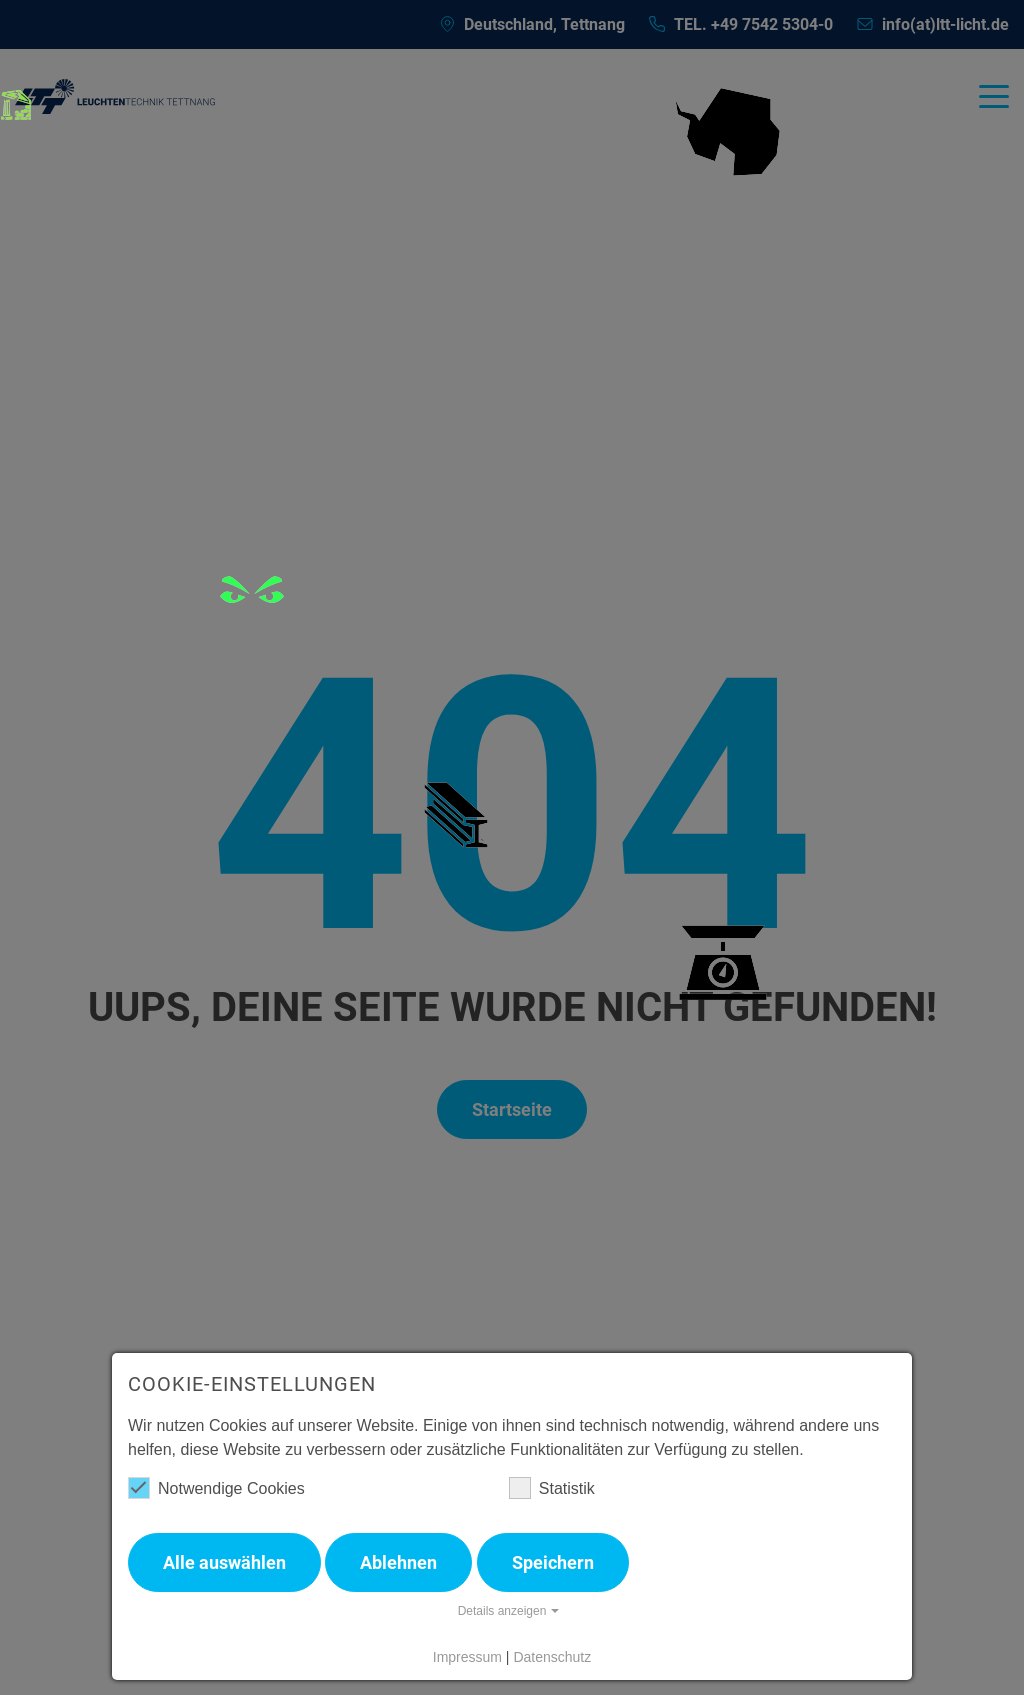 The image size is (1024, 1695). I want to click on indicates an angry or hostile character state, so click(252, 591).